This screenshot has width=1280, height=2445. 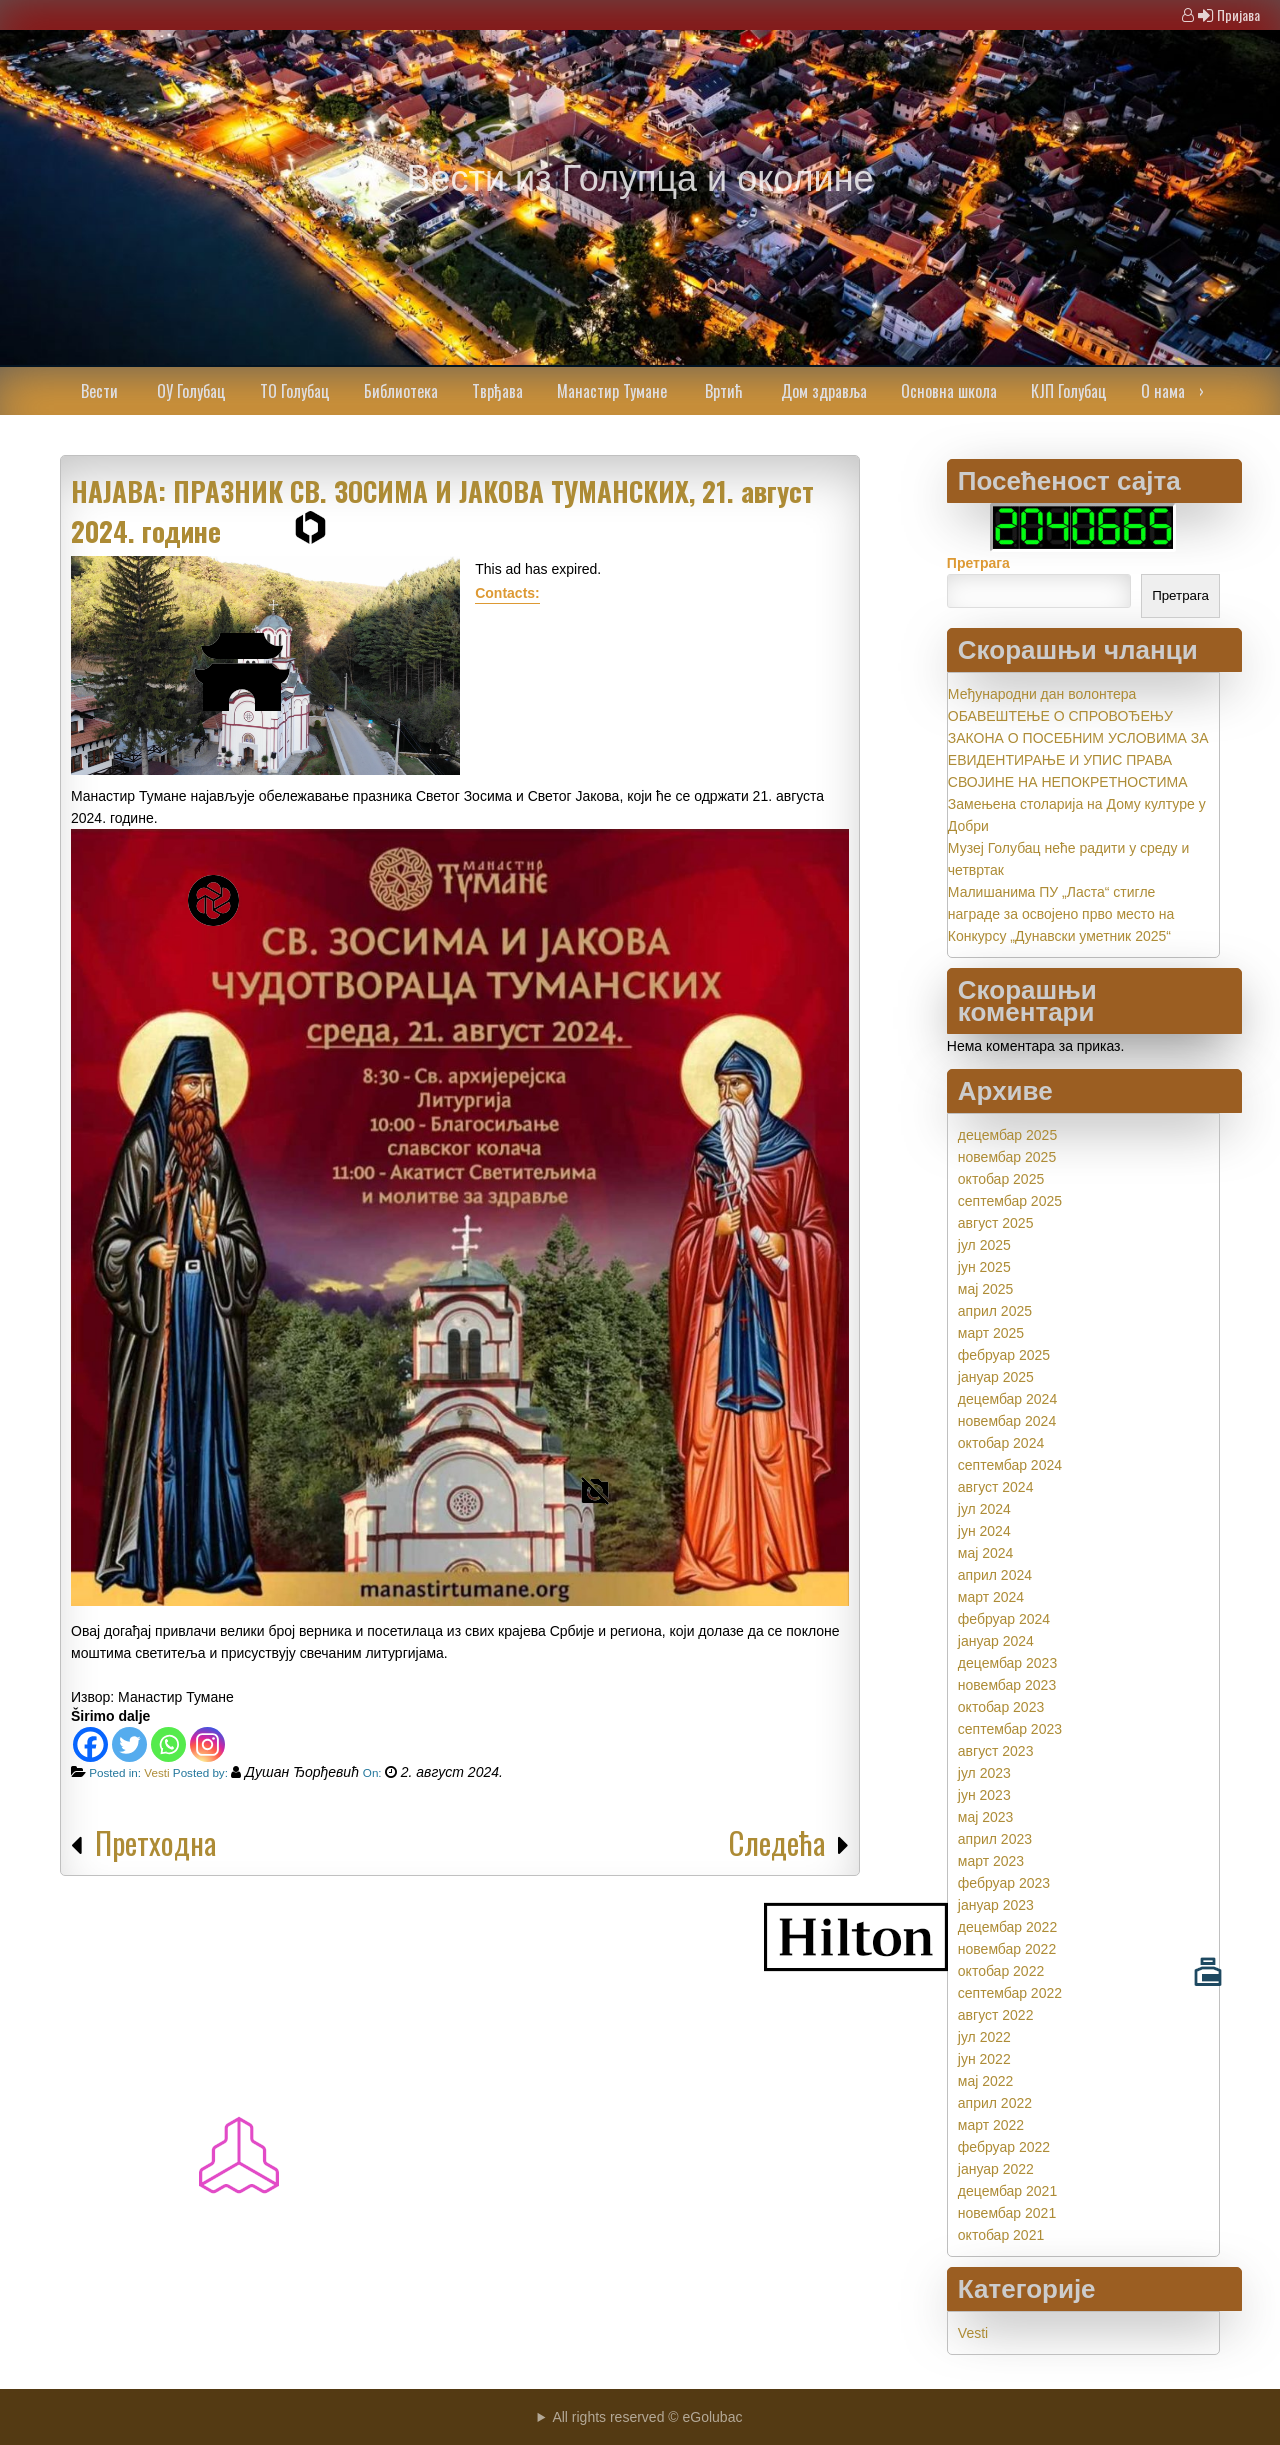 What do you see at coordinates (595, 1491) in the screenshot?
I see `camera is disabled or turned off` at bounding box center [595, 1491].